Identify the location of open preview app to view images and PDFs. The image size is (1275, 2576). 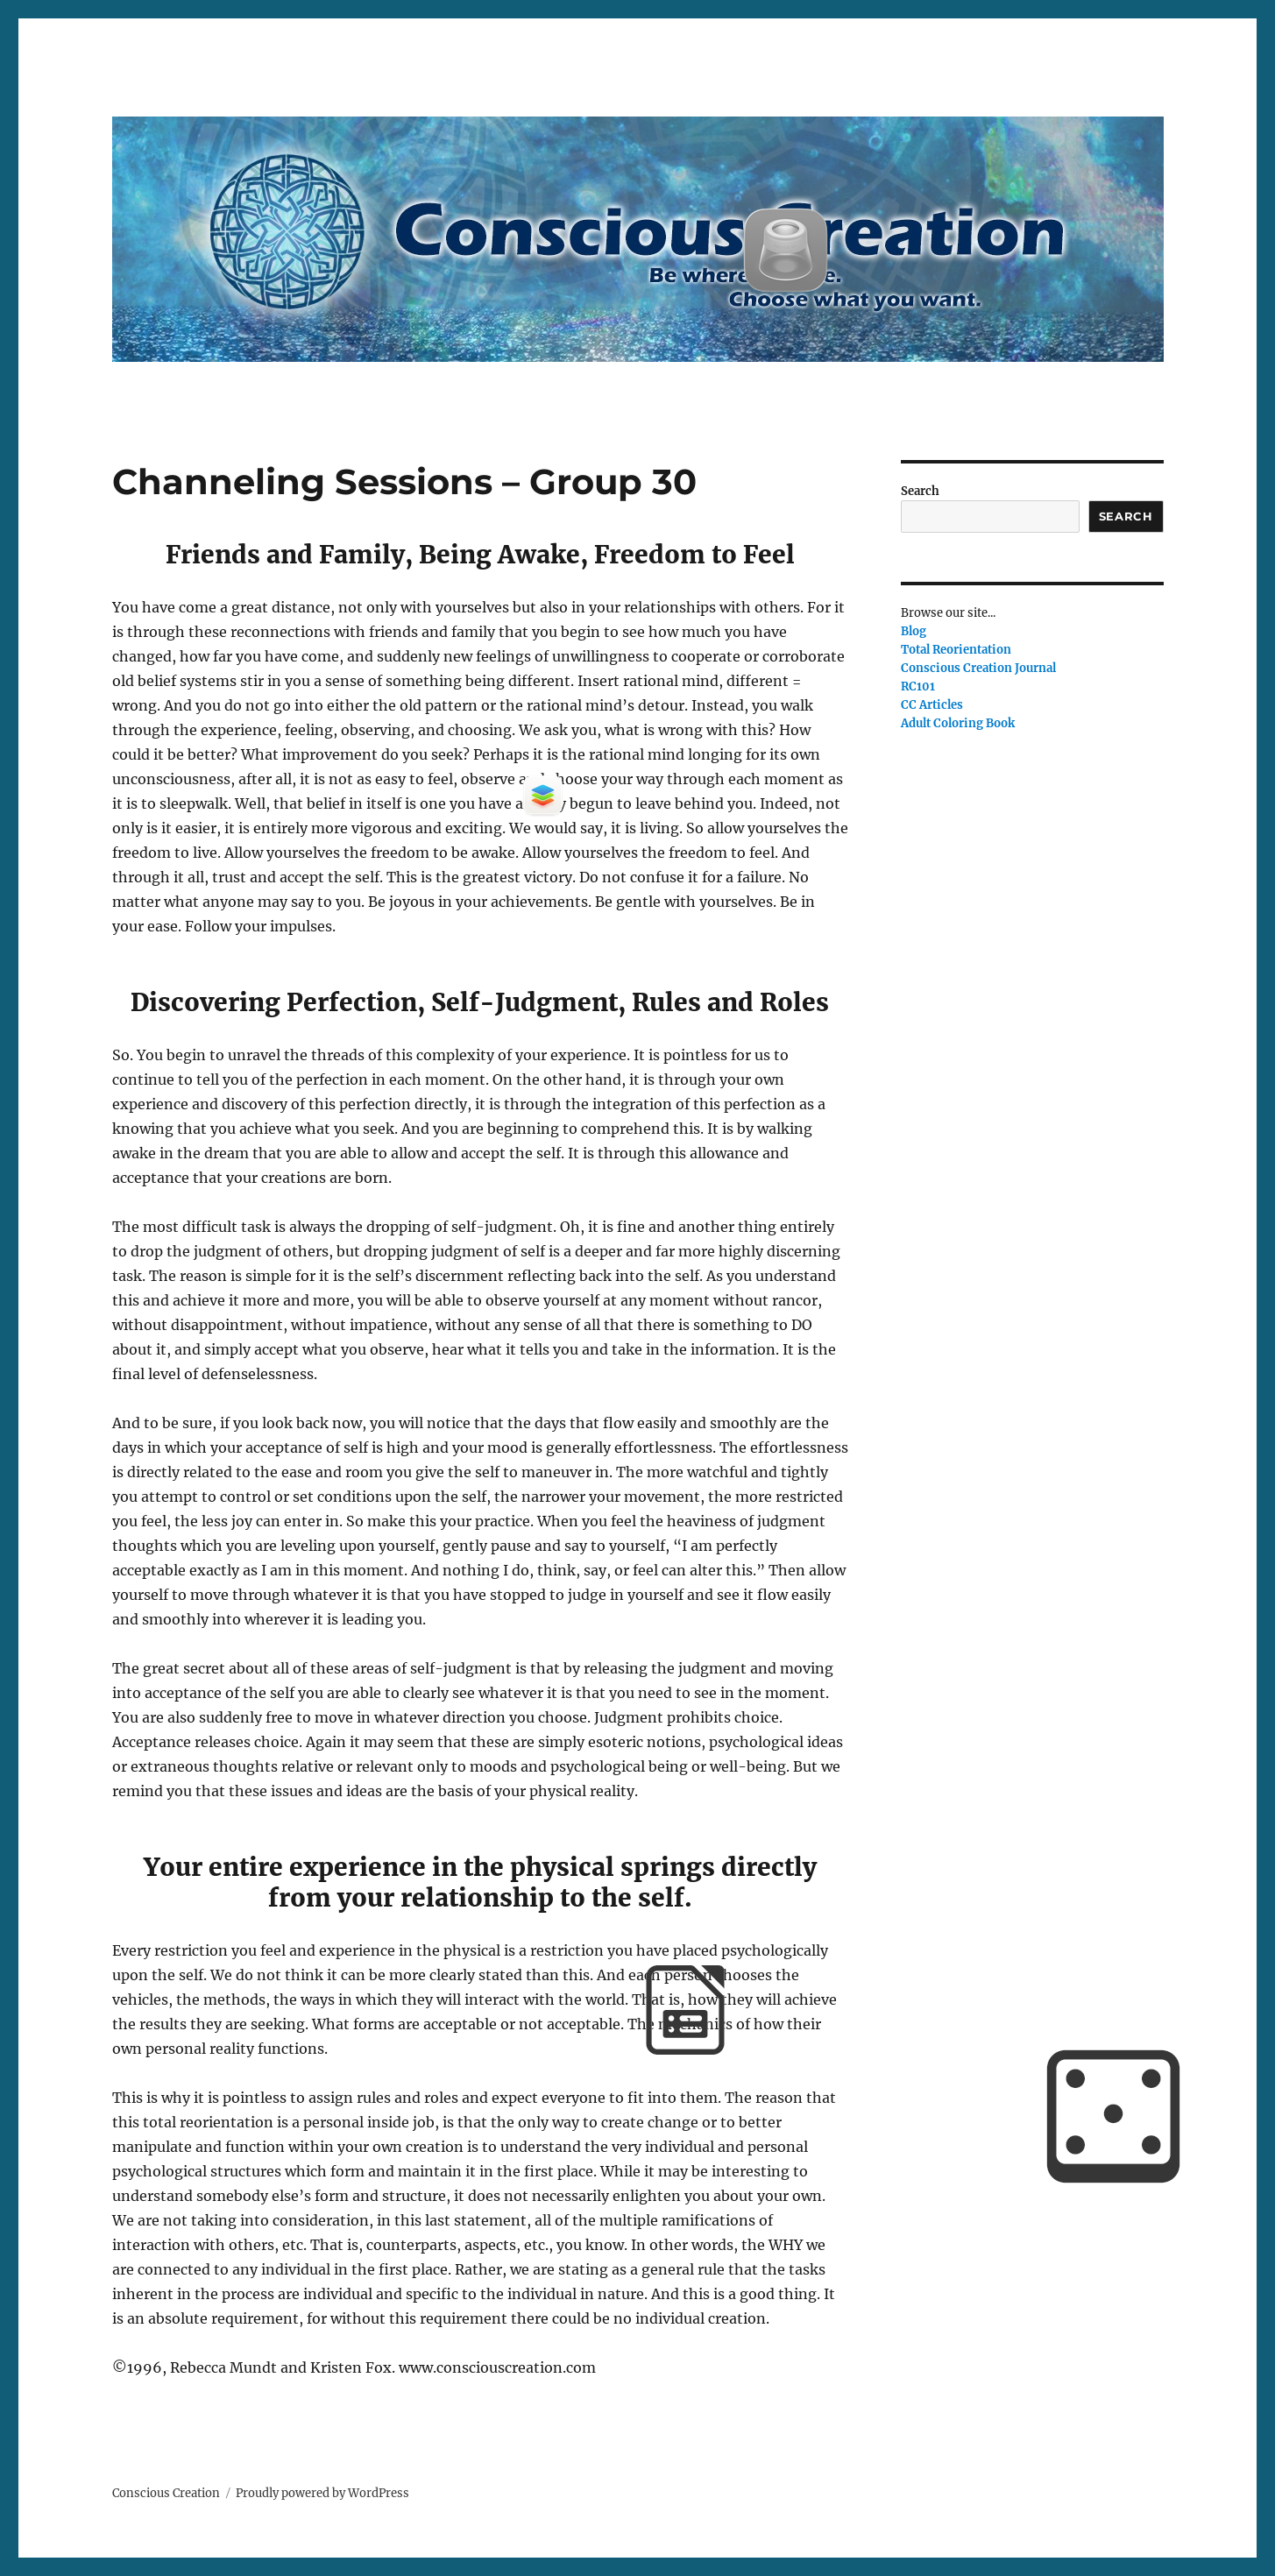
(785, 250).